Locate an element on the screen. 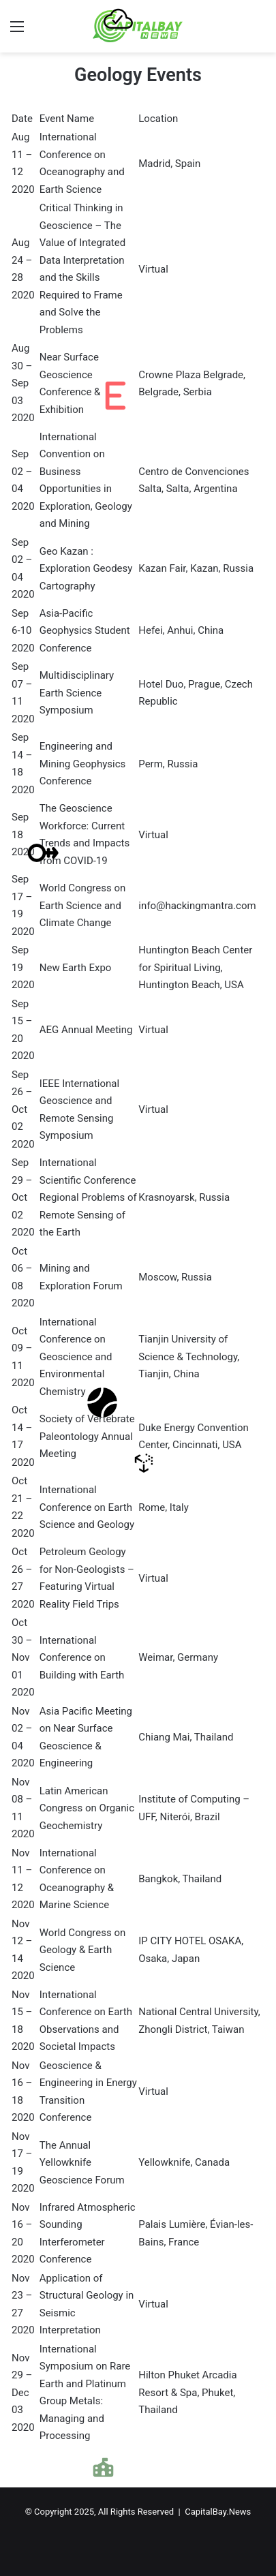 The height and width of the screenshot is (2576, 276). indicates male gender with external attraction symbol is located at coordinates (42, 853).